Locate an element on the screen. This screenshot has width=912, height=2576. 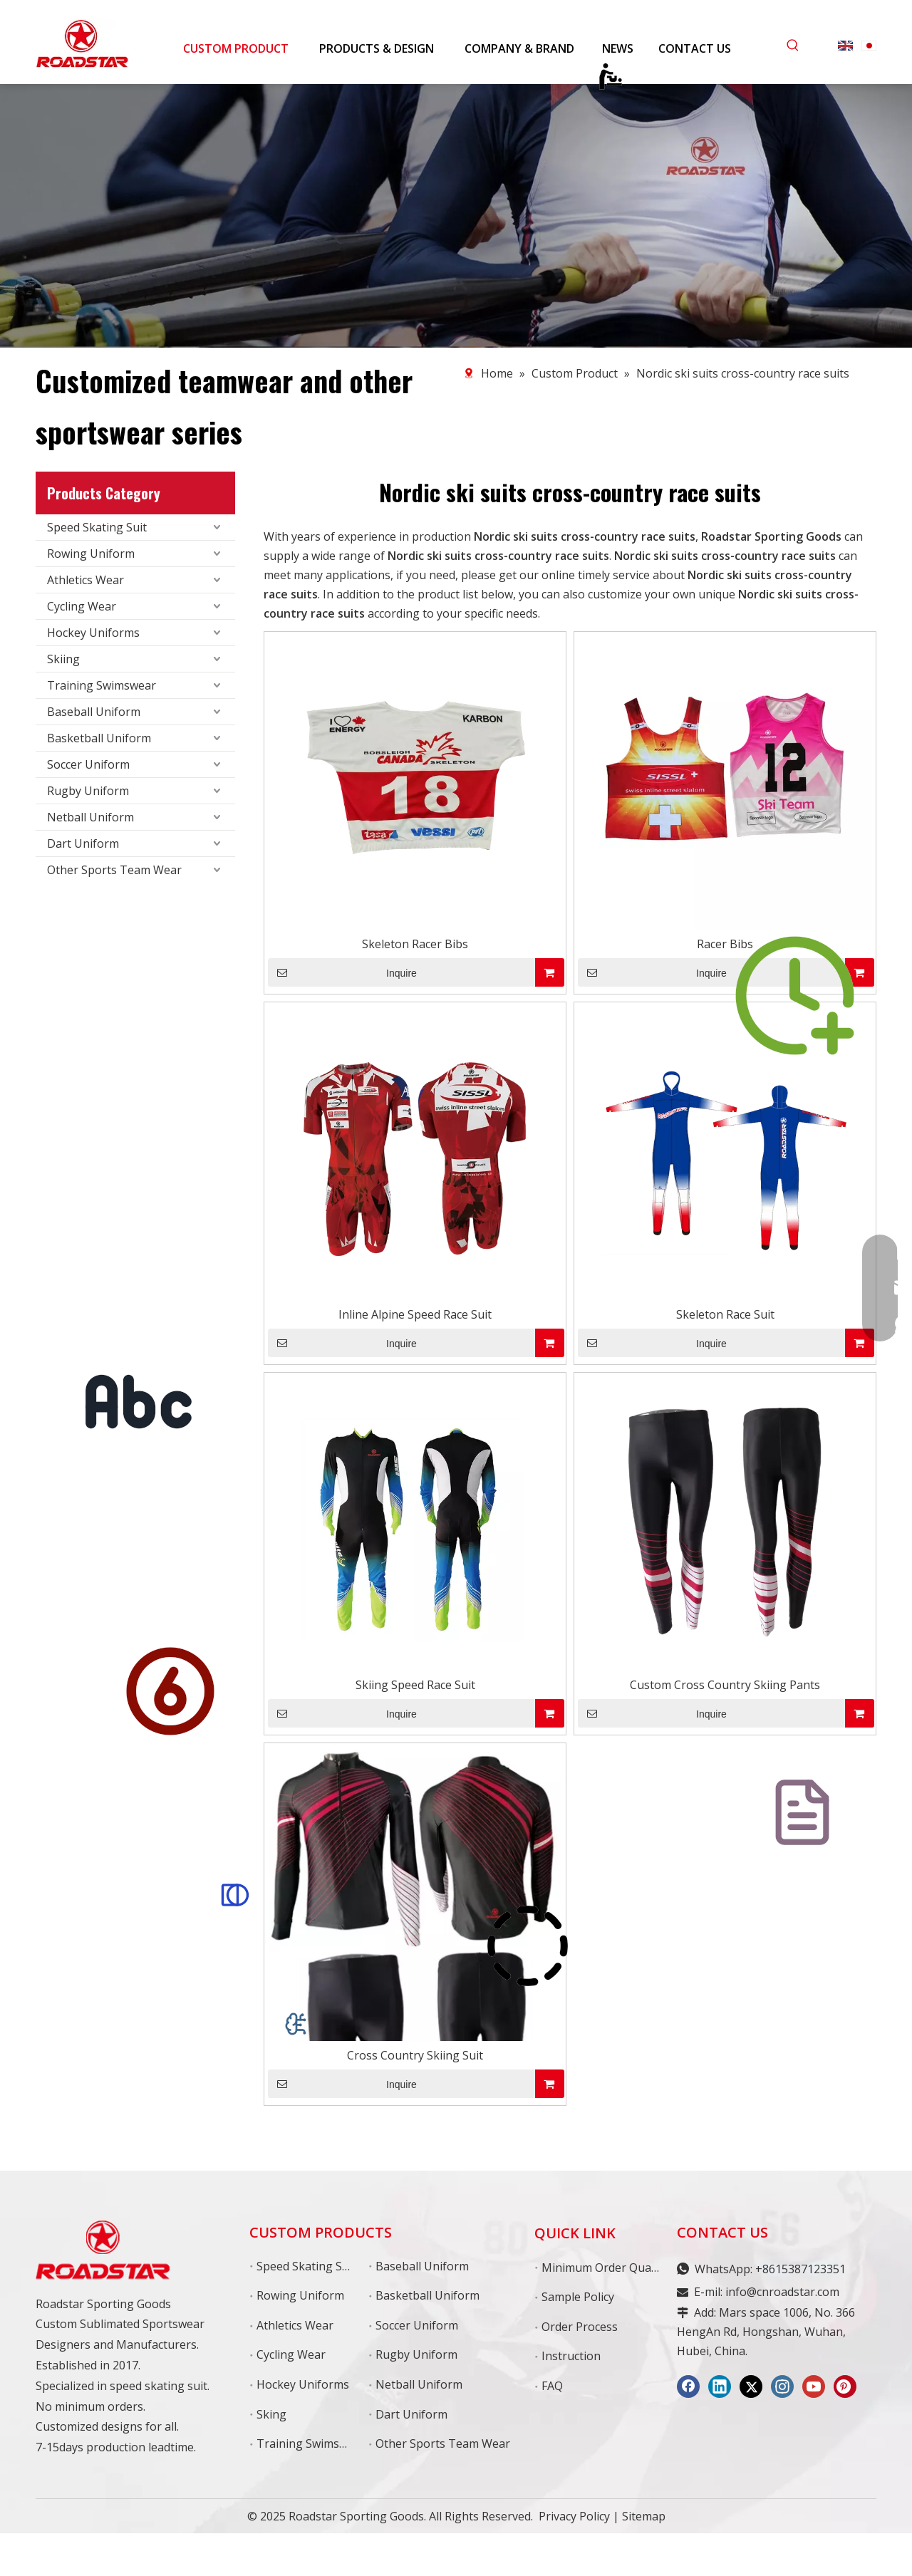
add a new timer or alarm is located at coordinates (794, 995).